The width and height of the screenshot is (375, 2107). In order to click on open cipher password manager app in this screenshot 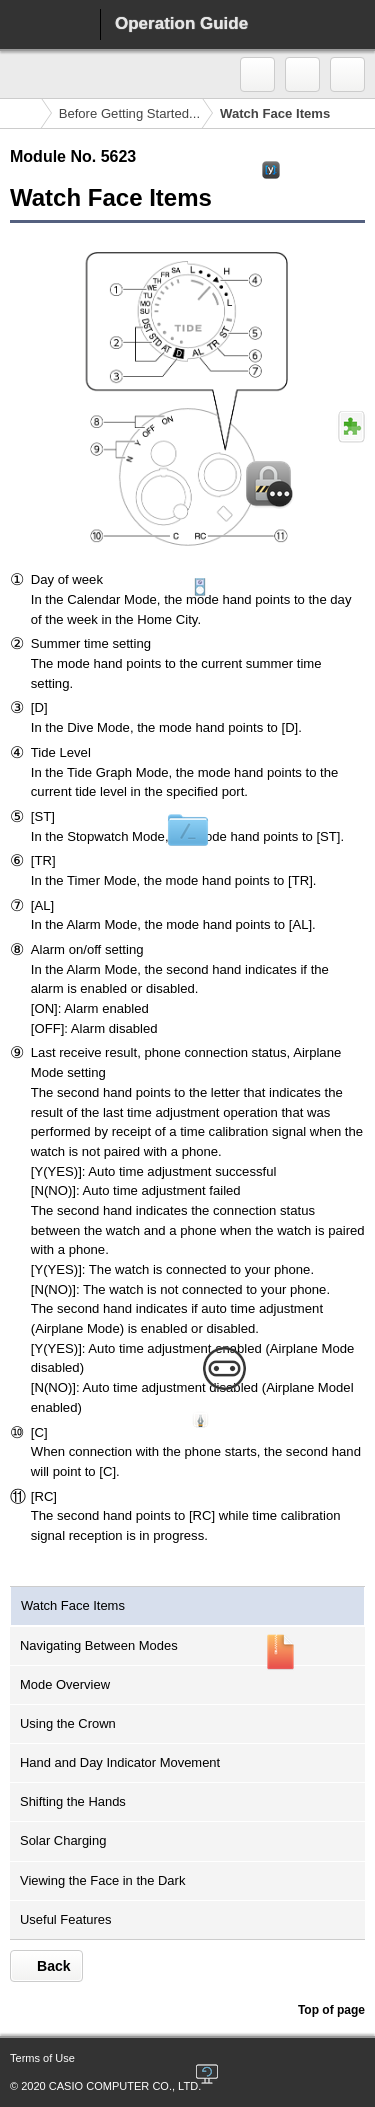, I will do `click(268, 483)`.